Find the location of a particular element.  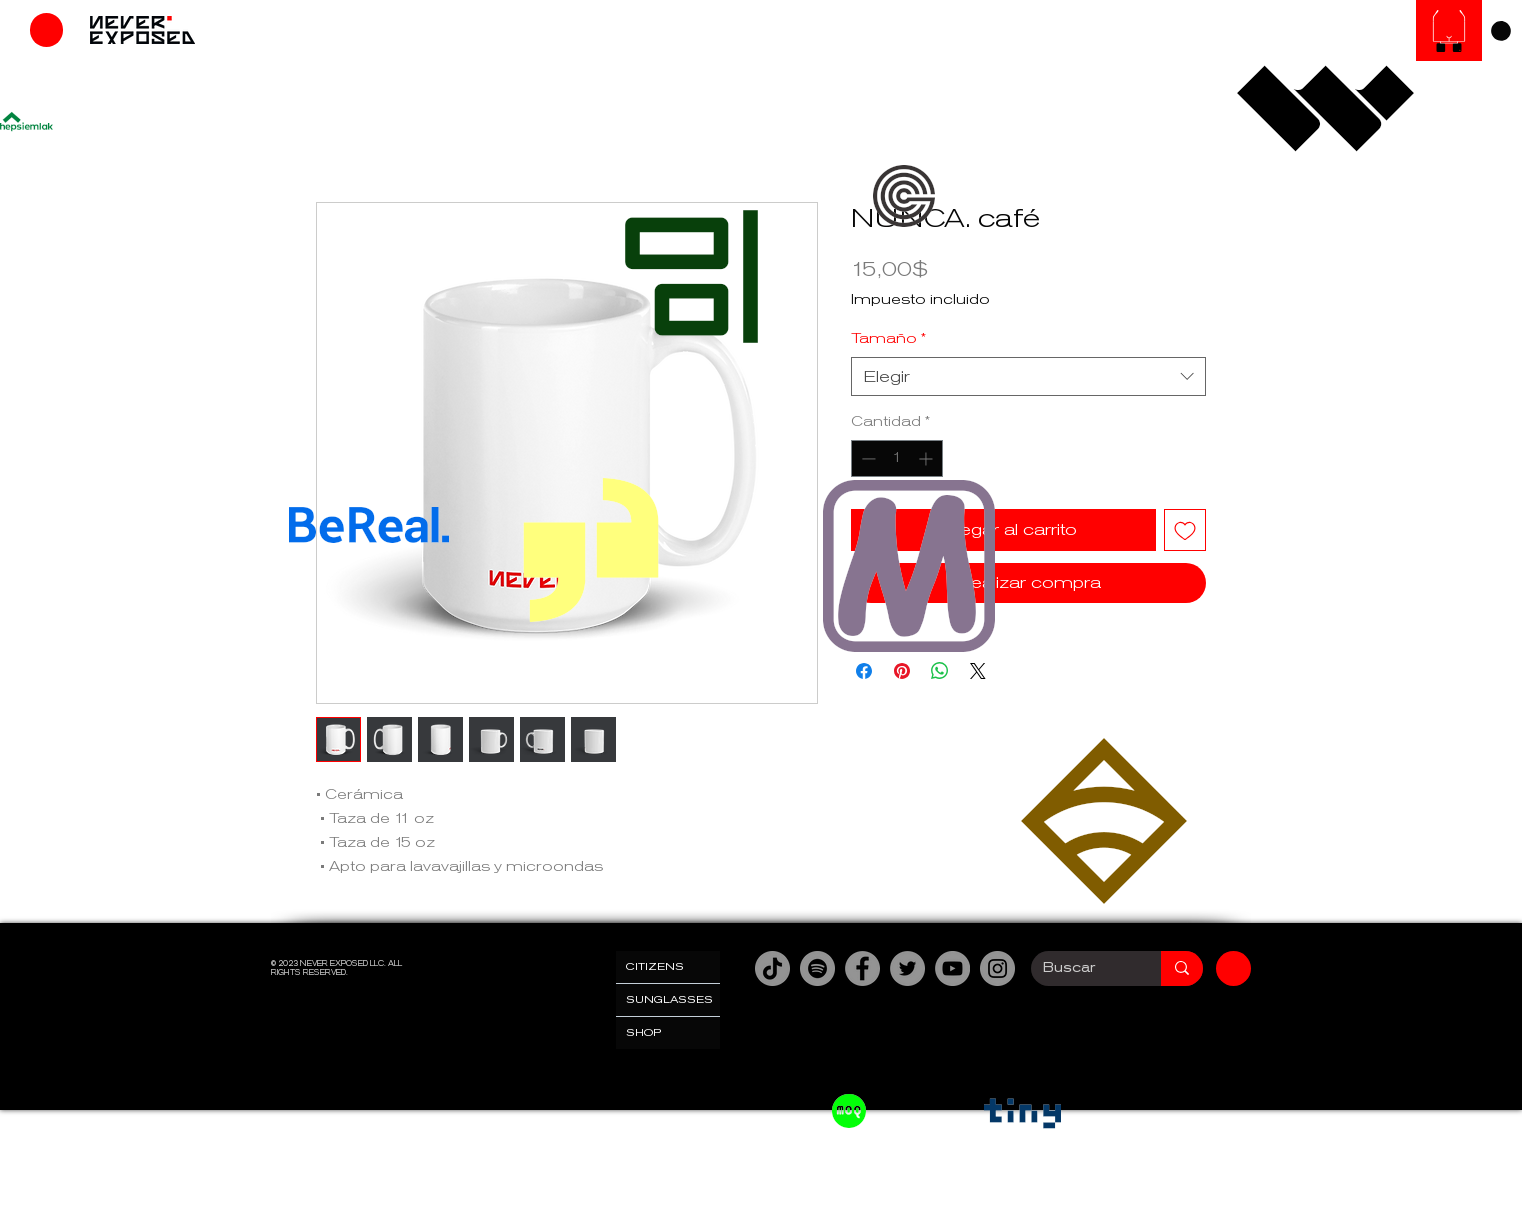

tinygrad logo is located at coordinates (1022, 1113).